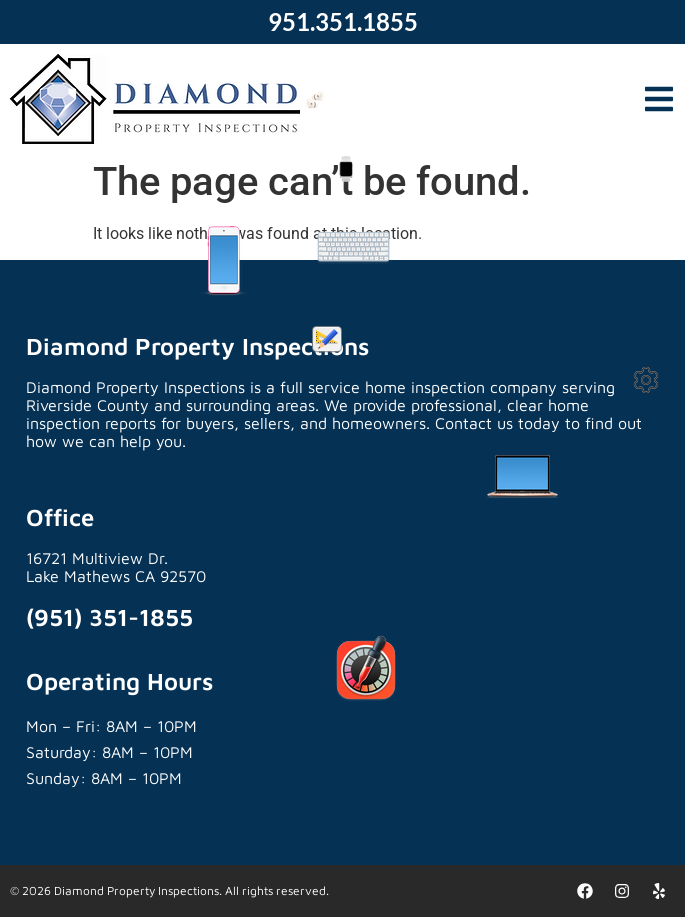 This screenshot has width=685, height=917. What do you see at coordinates (315, 100) in the screenshot?
I see `connect beats wireless earbuds via bluetooth` at bounding box center [315, 100].